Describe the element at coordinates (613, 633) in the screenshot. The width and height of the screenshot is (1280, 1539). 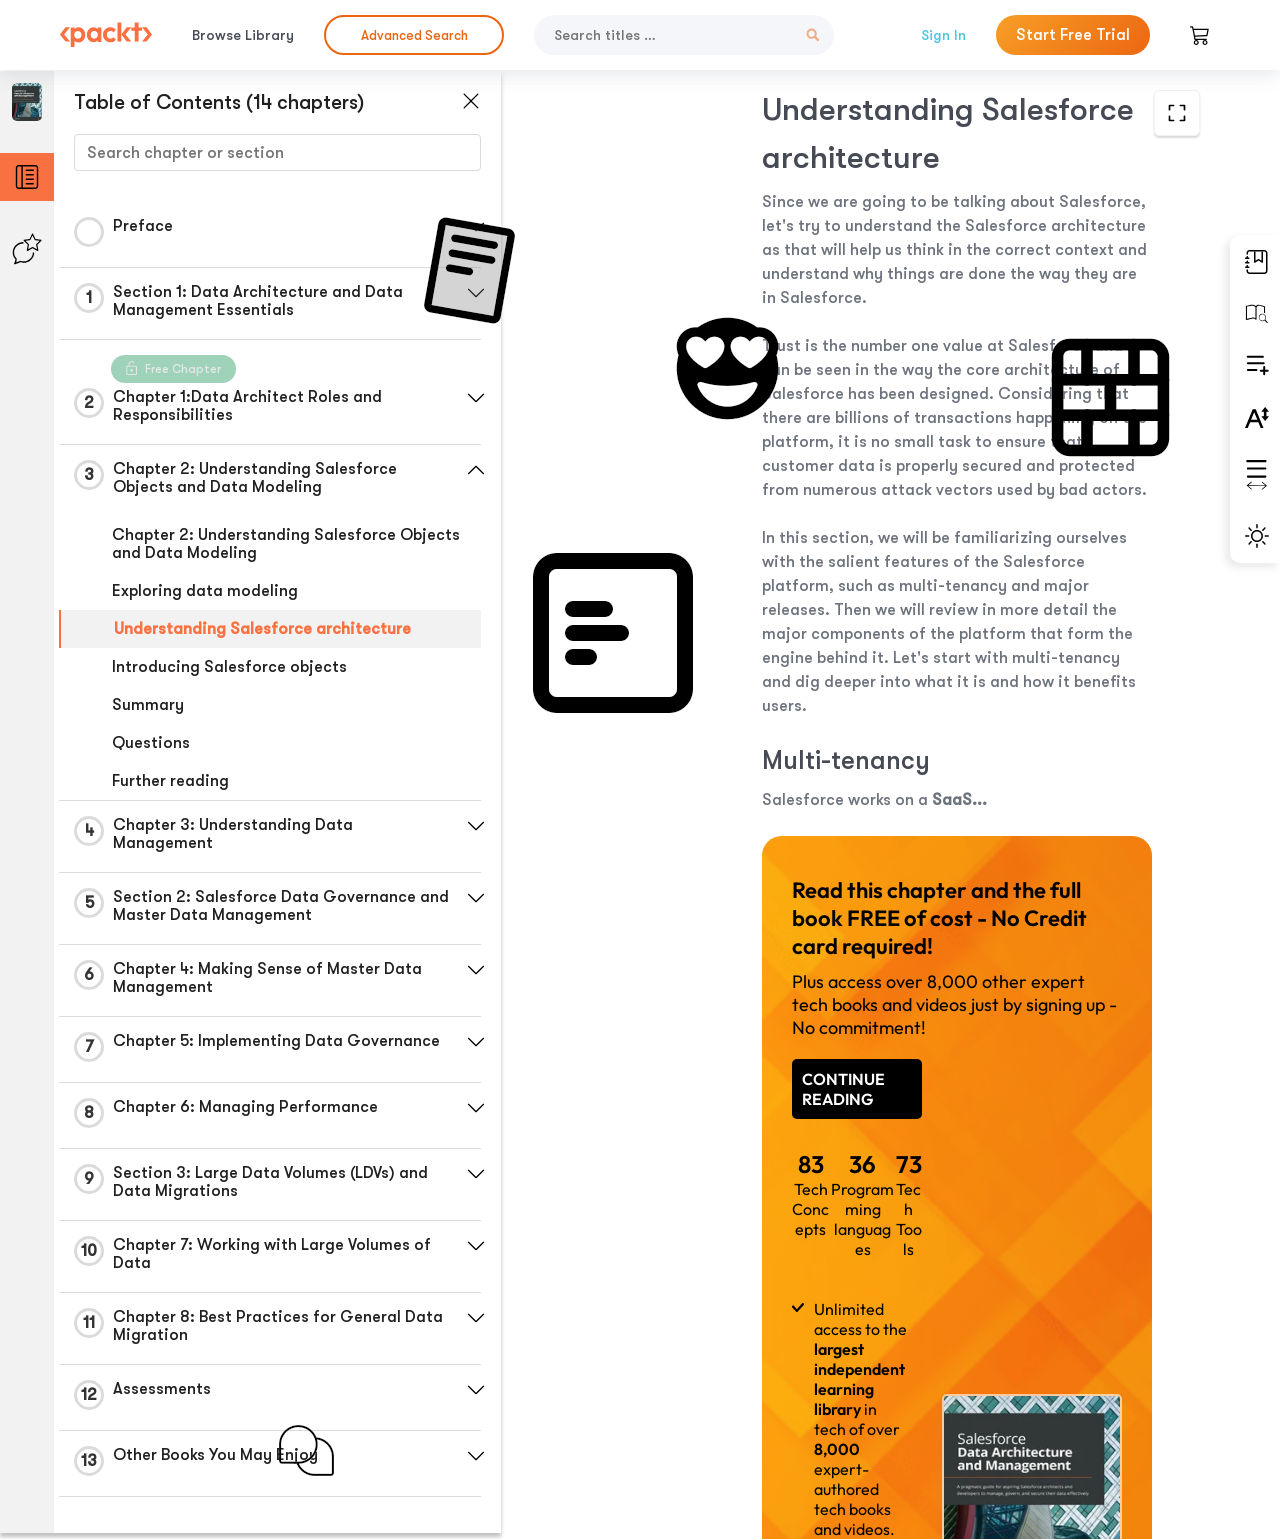
I see `align content to the left with vertical centering` at that location.